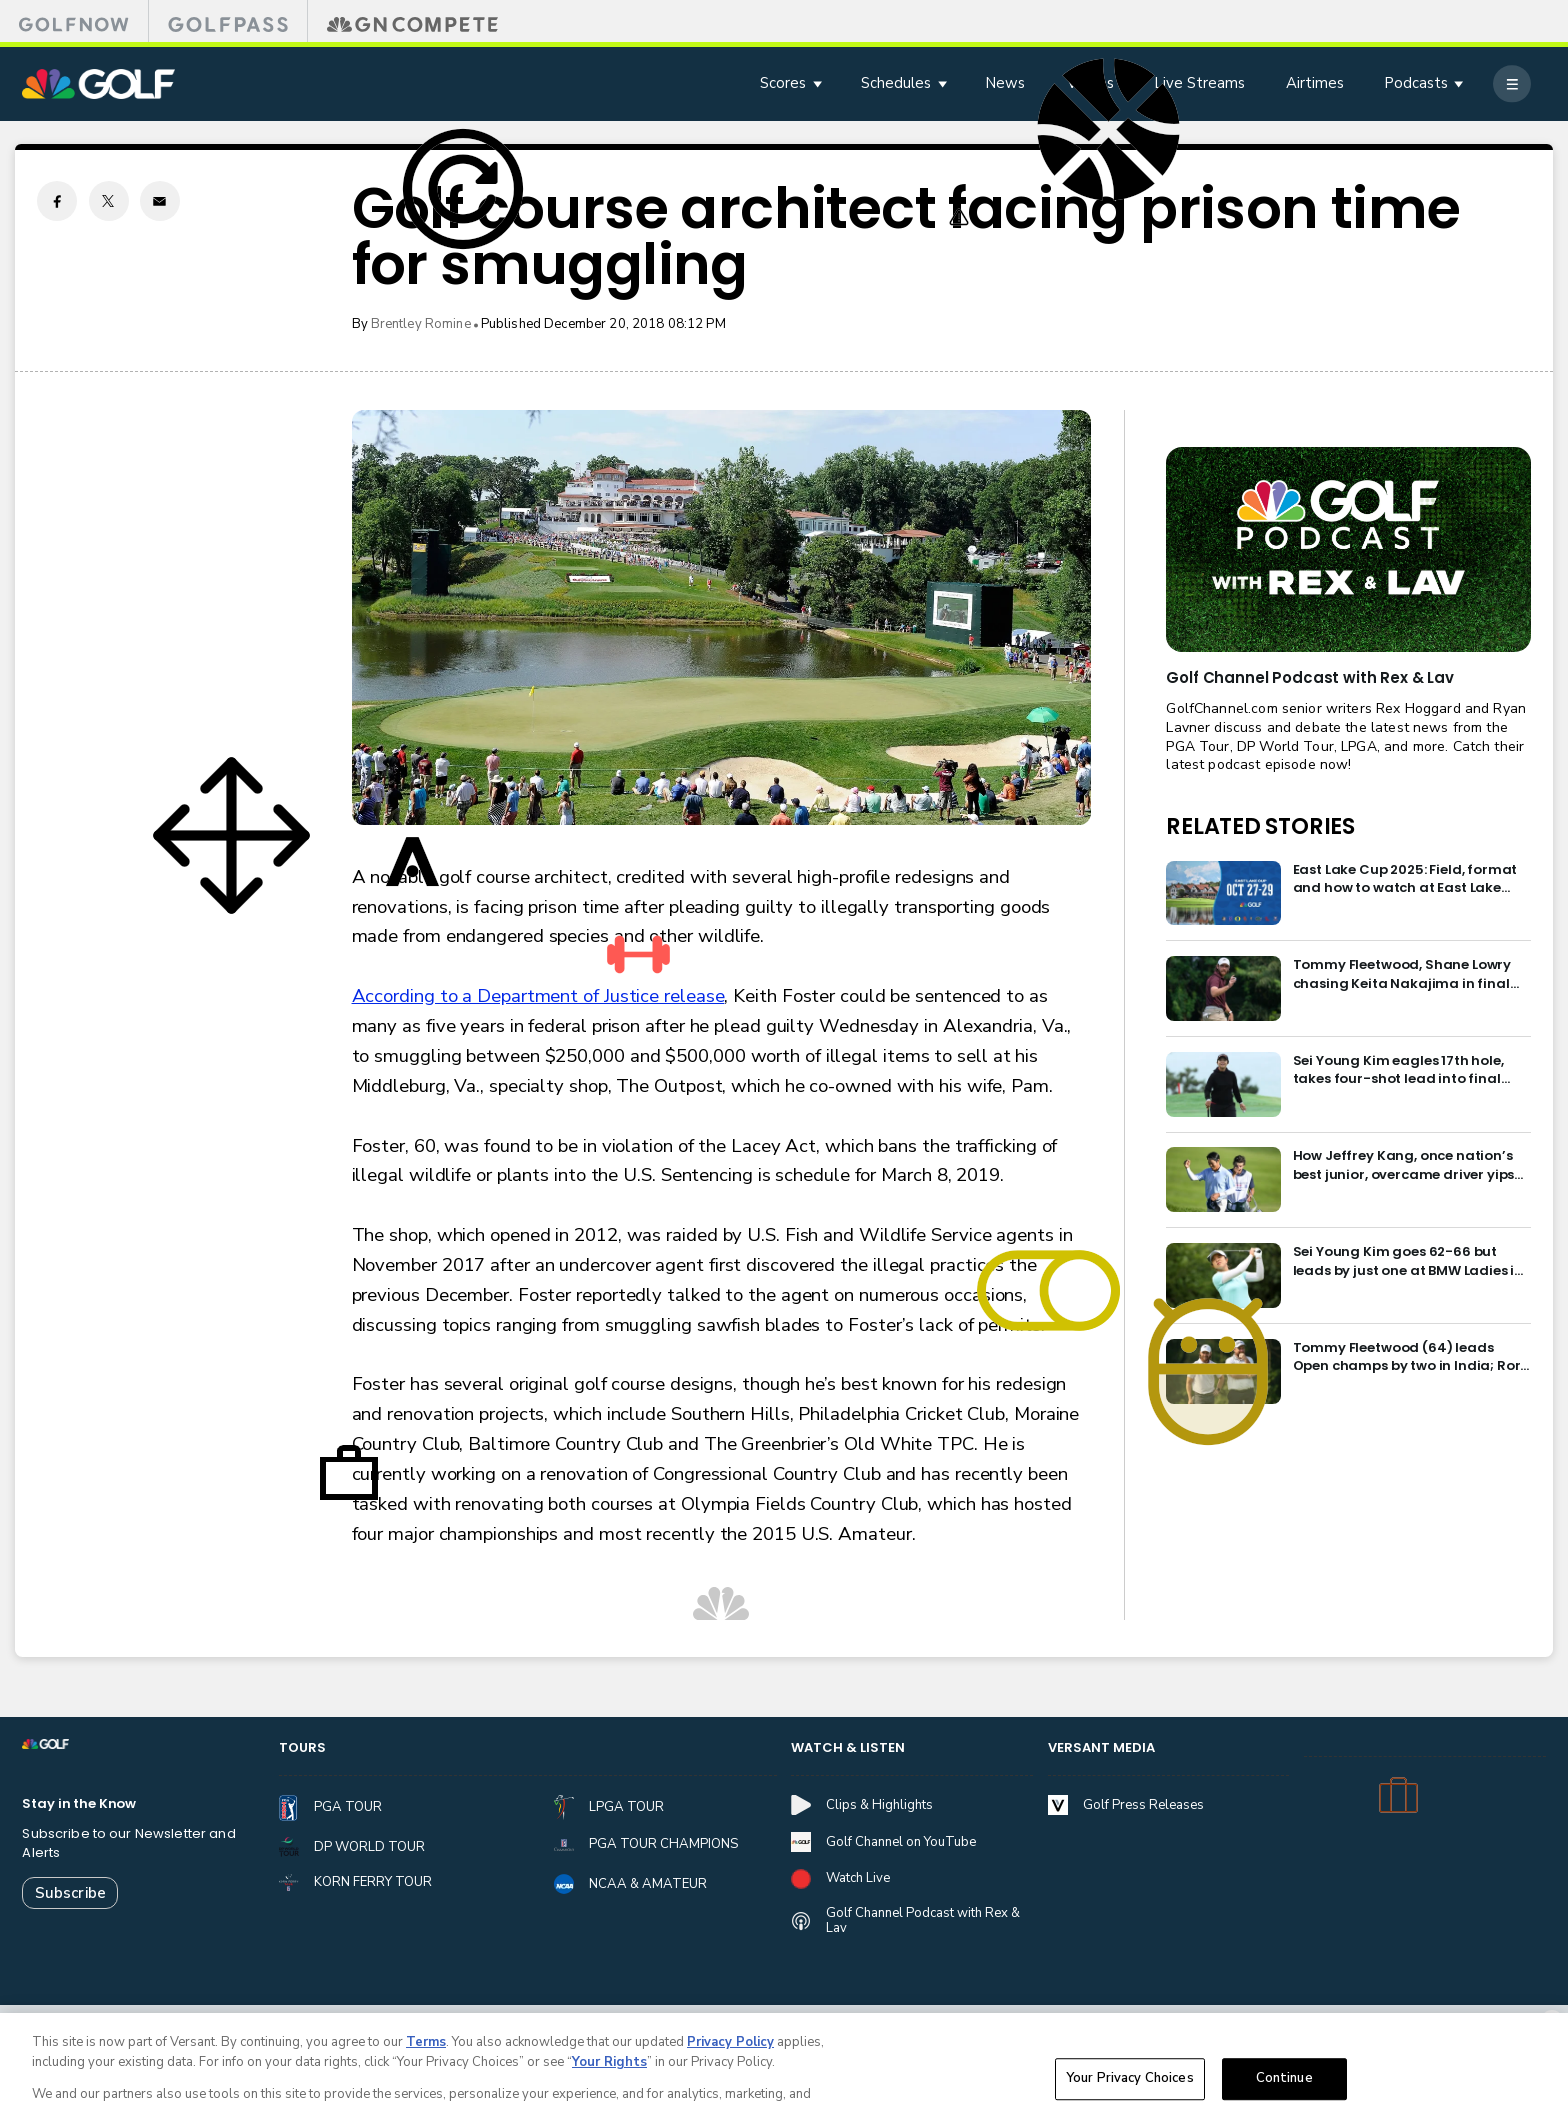  Describe the element at coordinates (412, 861) in the screenshot. I see `ionic appflow logo` at that location.